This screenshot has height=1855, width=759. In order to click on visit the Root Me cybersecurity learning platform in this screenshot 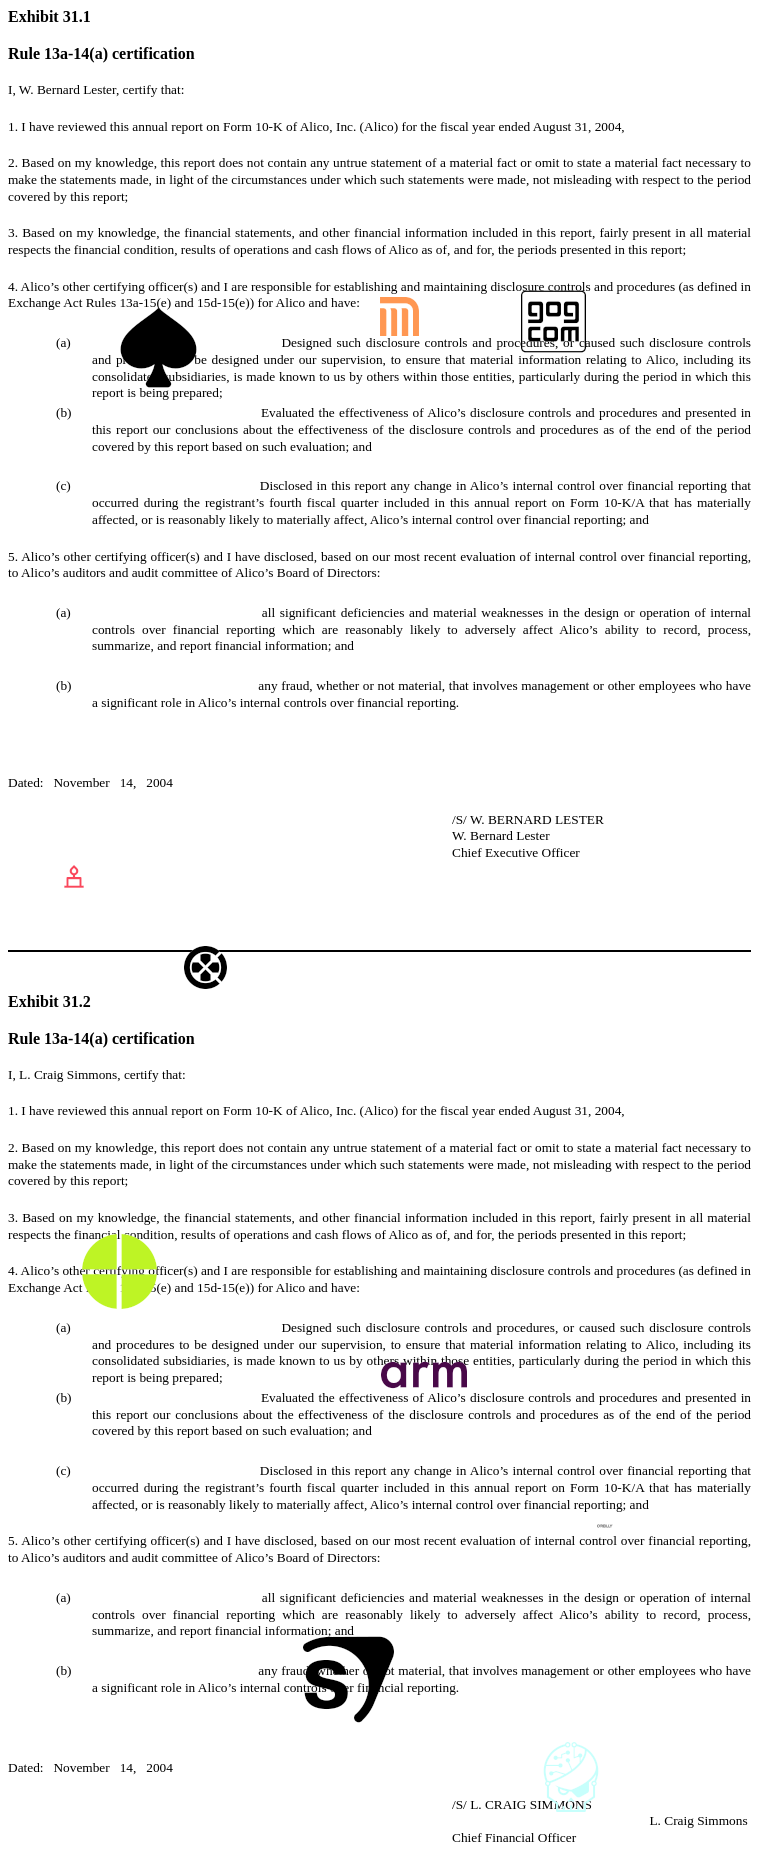, I will do `click(571, 1777)`.